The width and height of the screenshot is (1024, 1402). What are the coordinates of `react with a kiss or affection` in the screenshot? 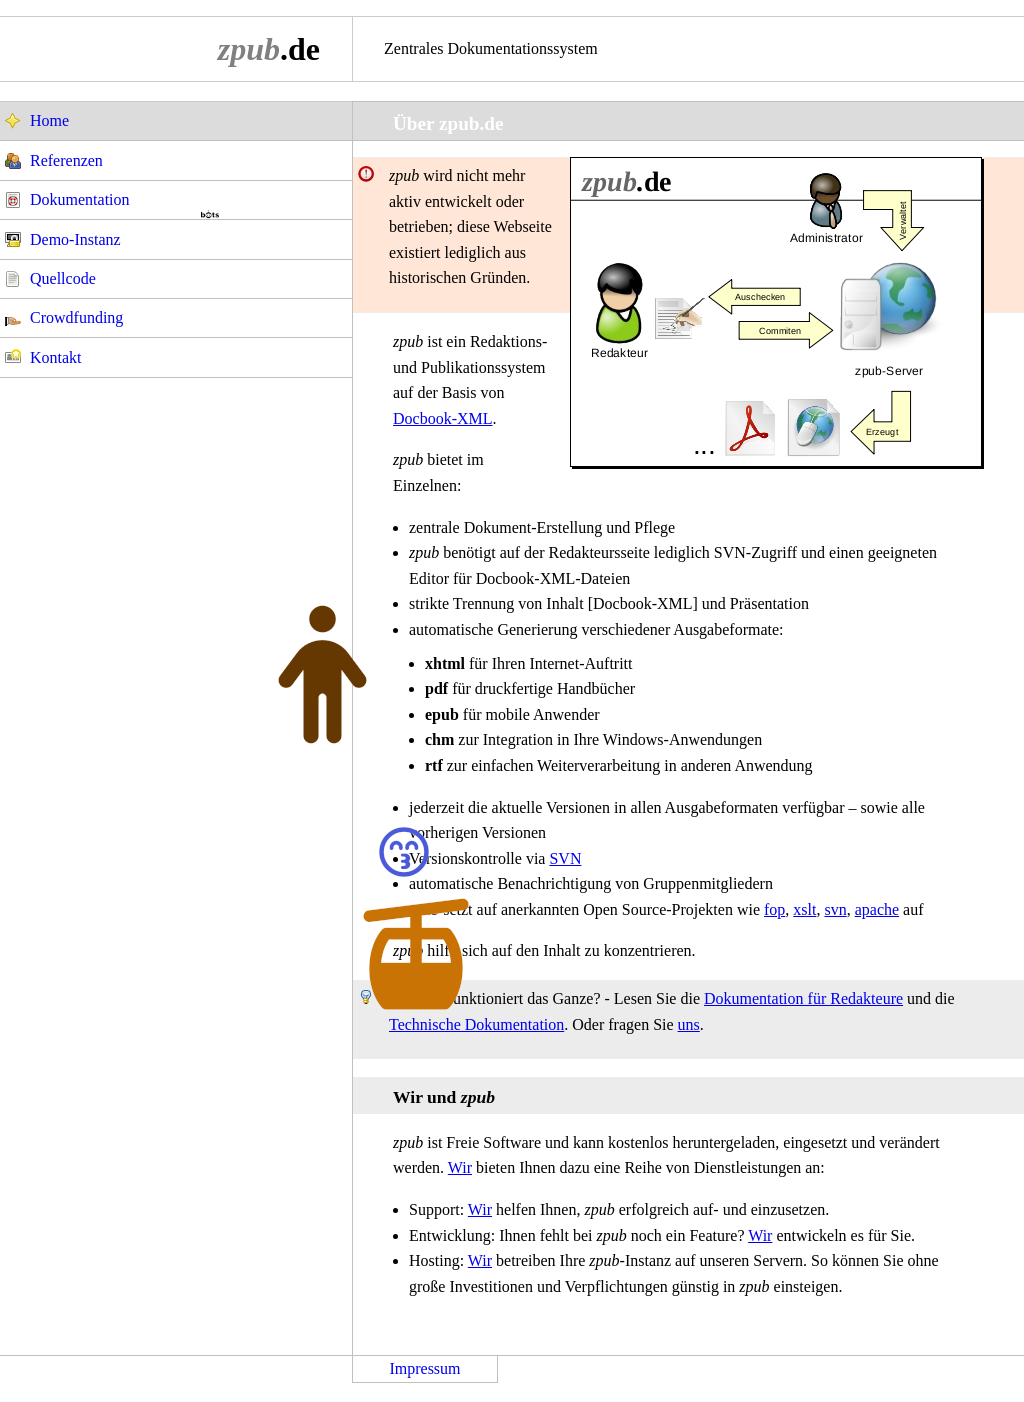 It's located at (404, 852).